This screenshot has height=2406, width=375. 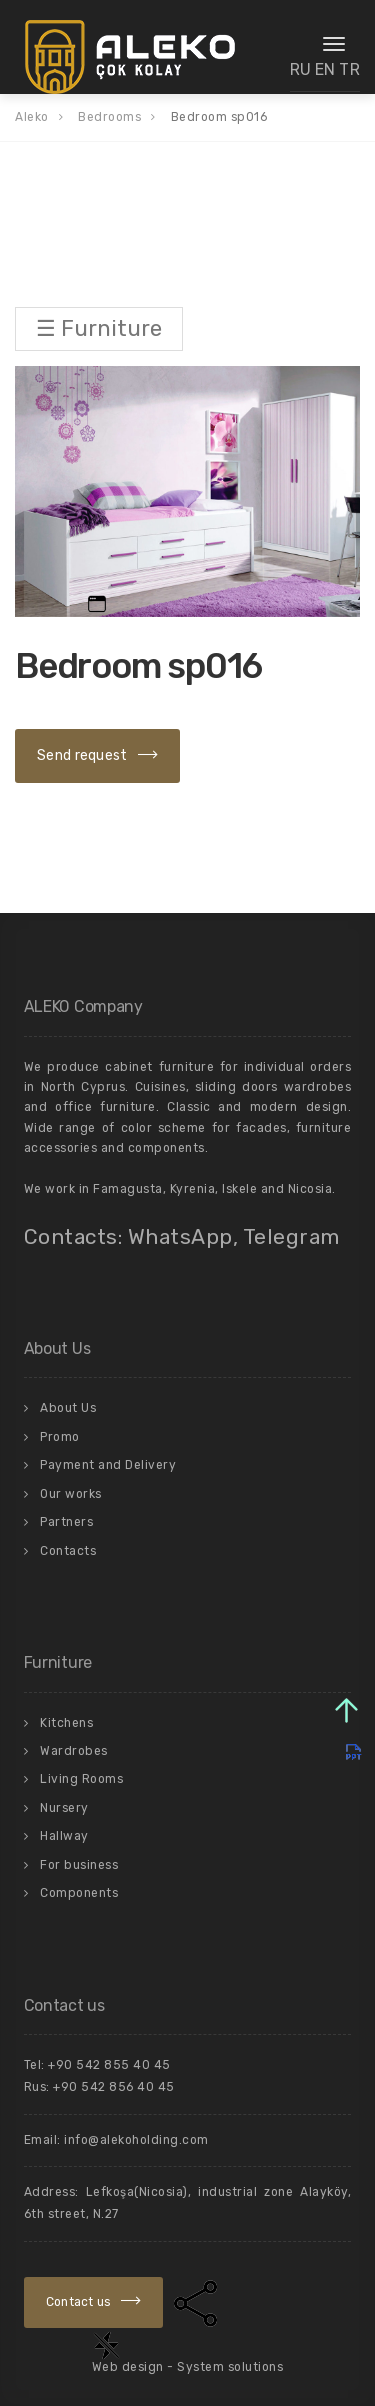 I want to click on flash or lightning feature disabled, so click(x=106, y=2345).